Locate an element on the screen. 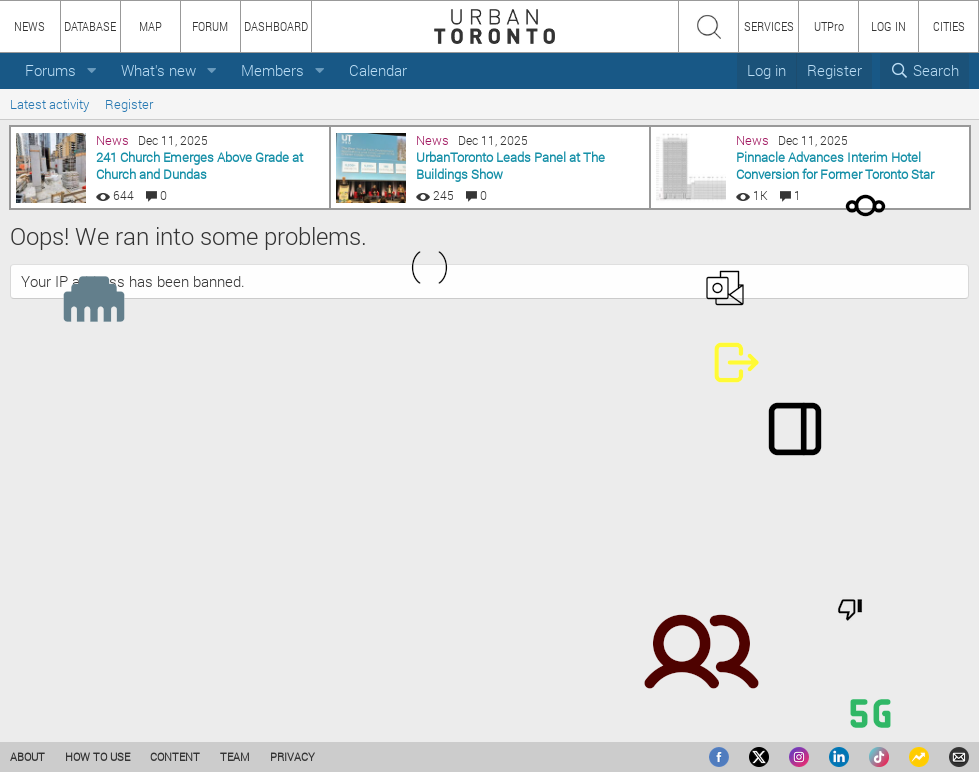 This screenshot has width=979, height=772. insert parentheses or brackets in text is located at coordinates (429, 267).